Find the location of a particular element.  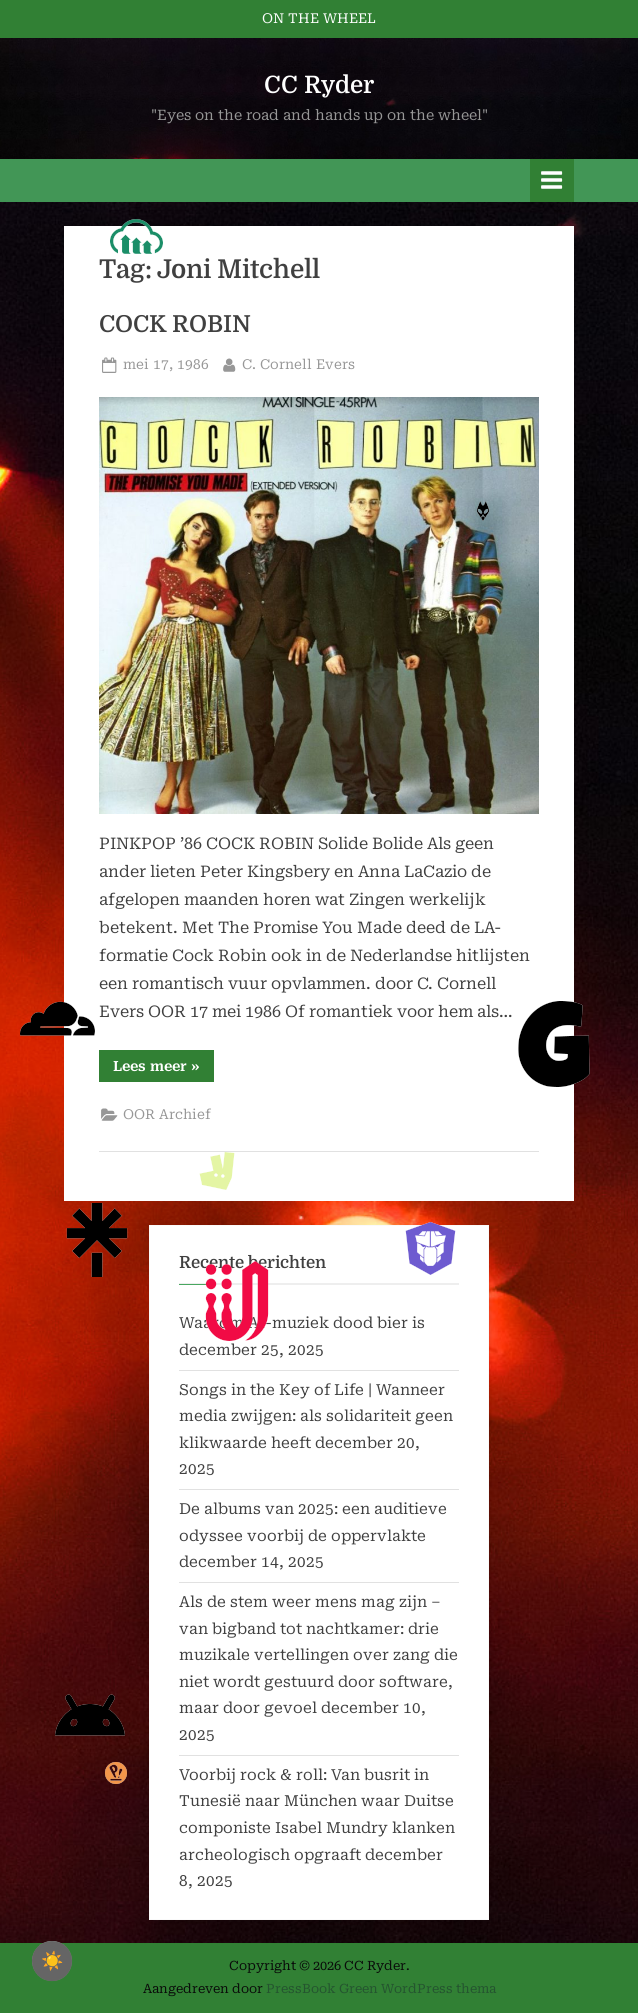

android operating system logo is located at coordinates (90, 1715).